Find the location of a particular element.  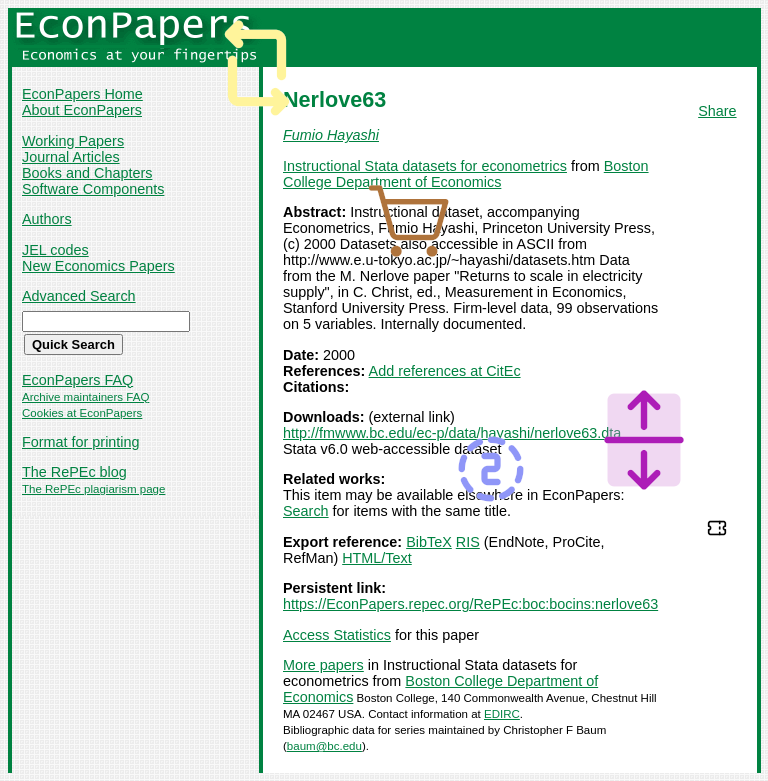

step 2 of a multi-step process is located at coordinates (491, 469).